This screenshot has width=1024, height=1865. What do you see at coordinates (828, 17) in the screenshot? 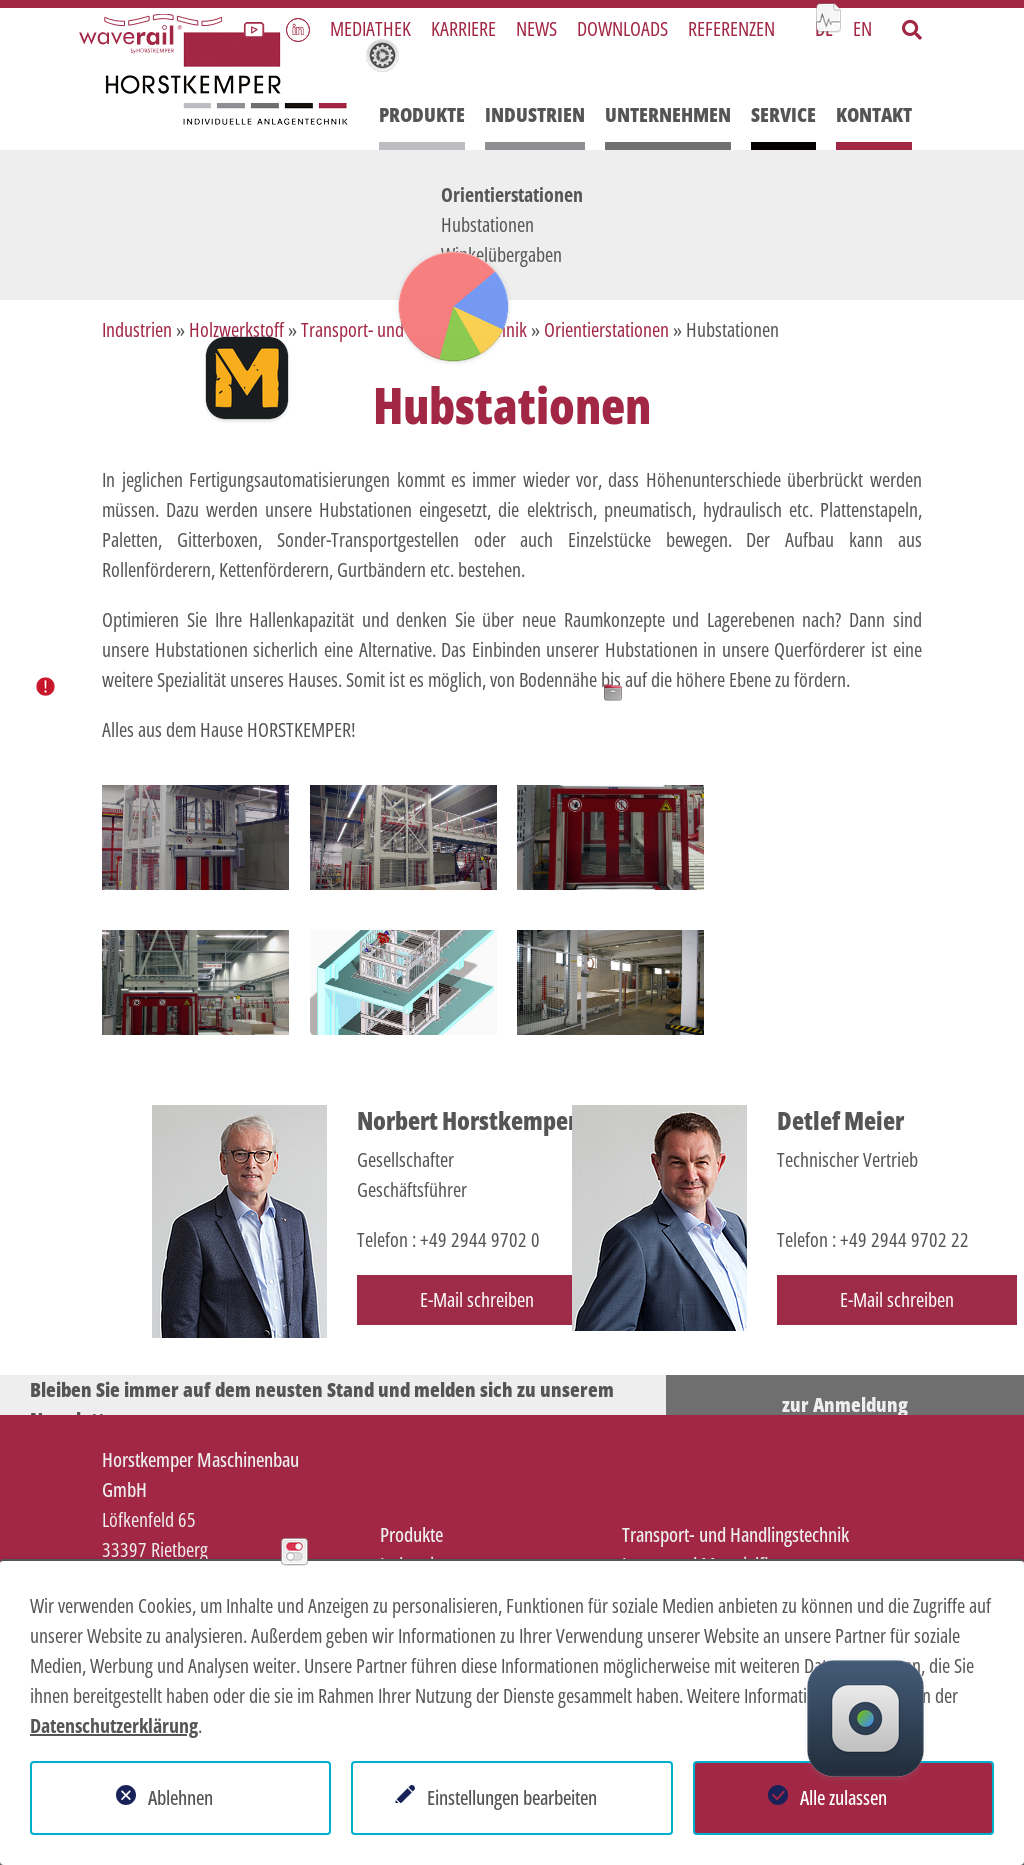
I see `view system log file` at bounding box center [828, 17].